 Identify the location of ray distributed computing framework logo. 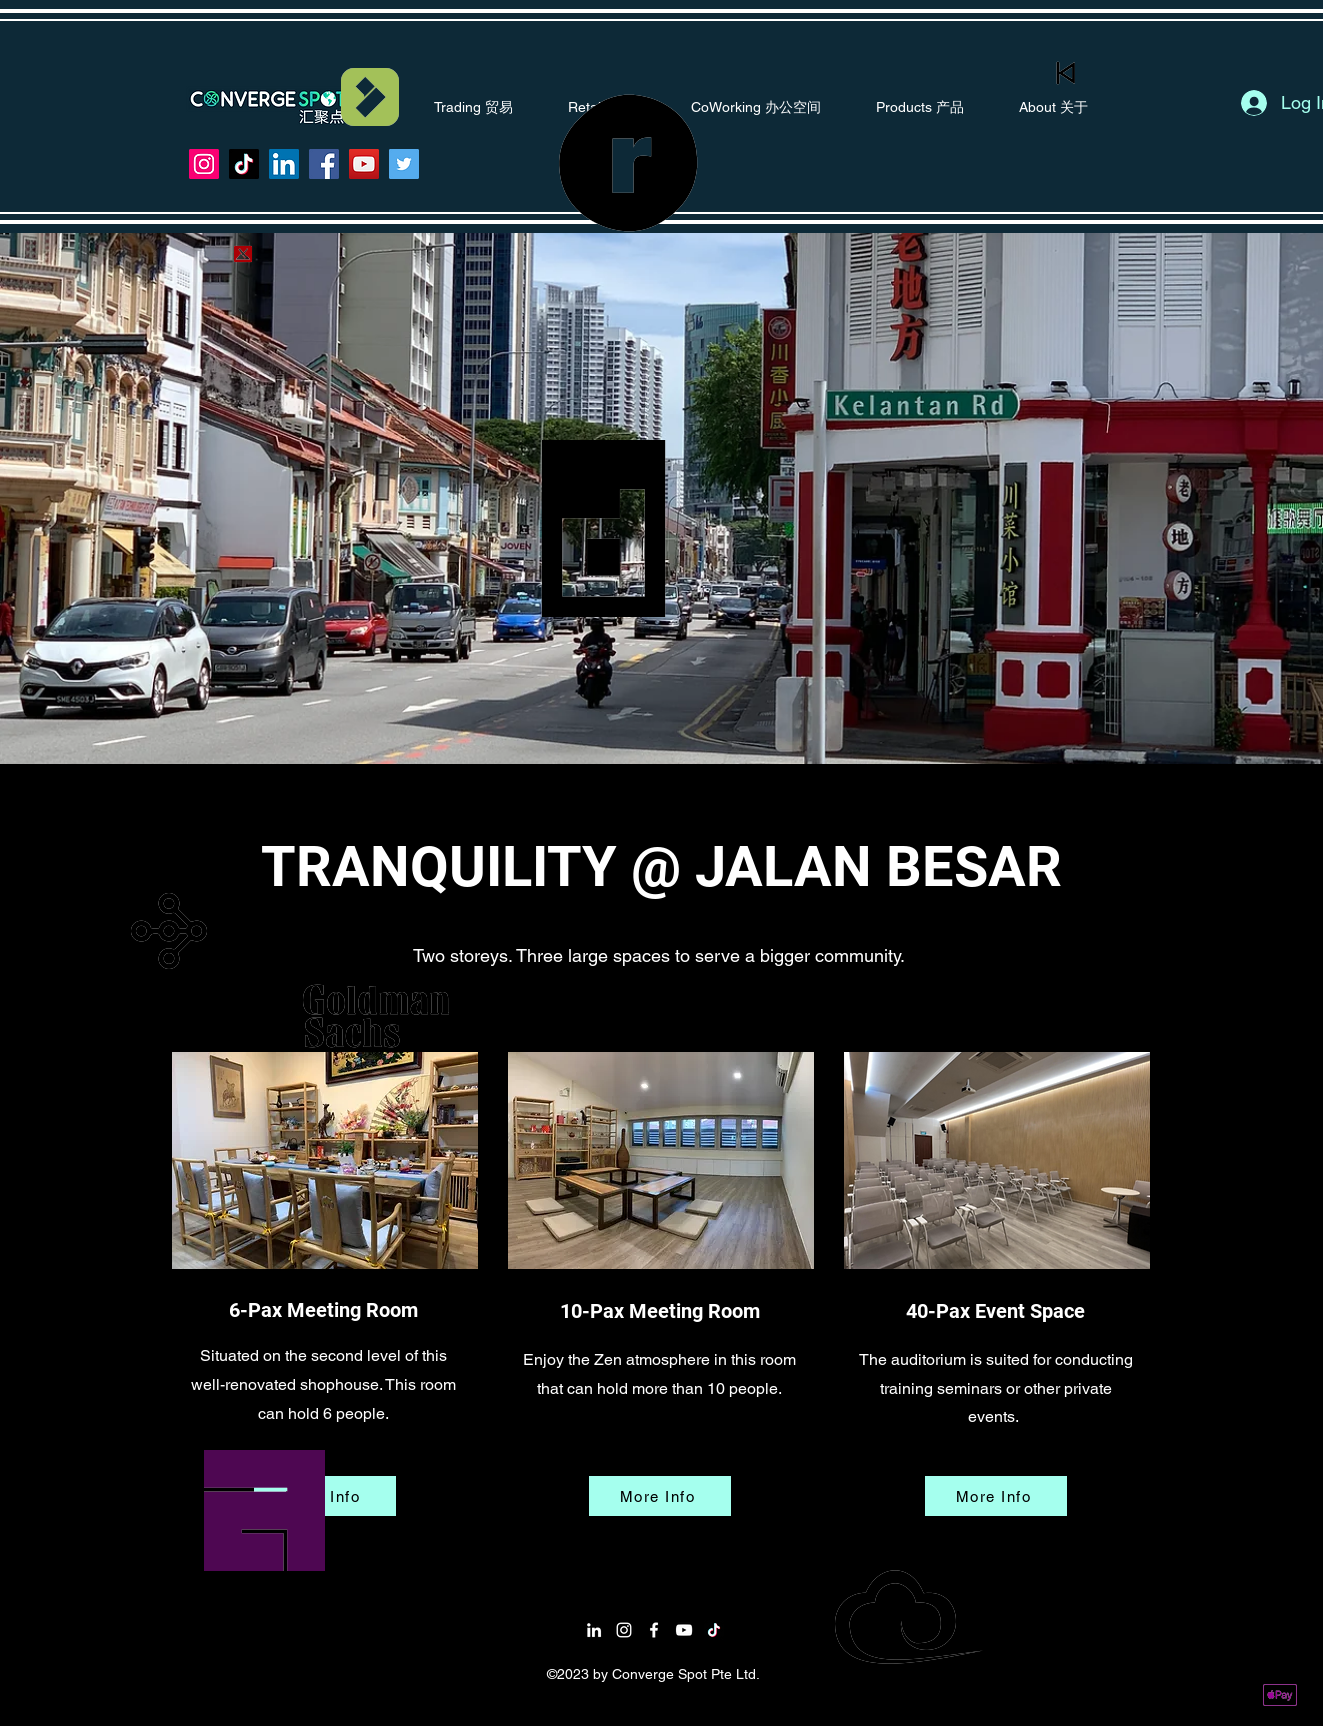
(169, 931).